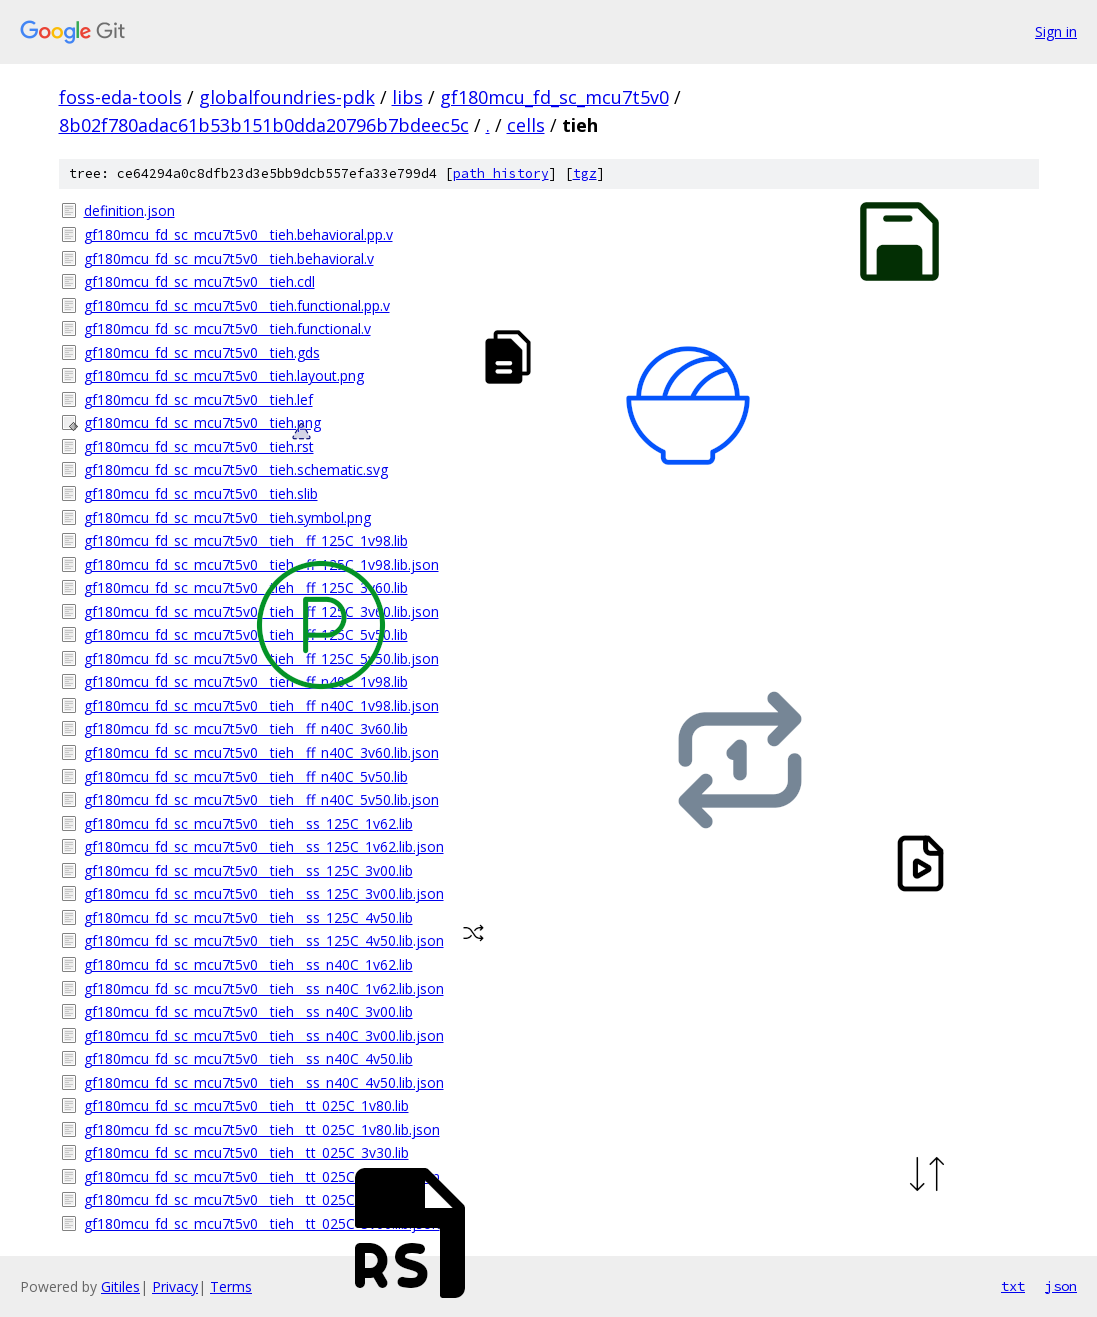 This screenshot has width=1097, height=1317. Describe the element at coordinates (899, 241) in the screenshot. I see `save current file or document` at that location.